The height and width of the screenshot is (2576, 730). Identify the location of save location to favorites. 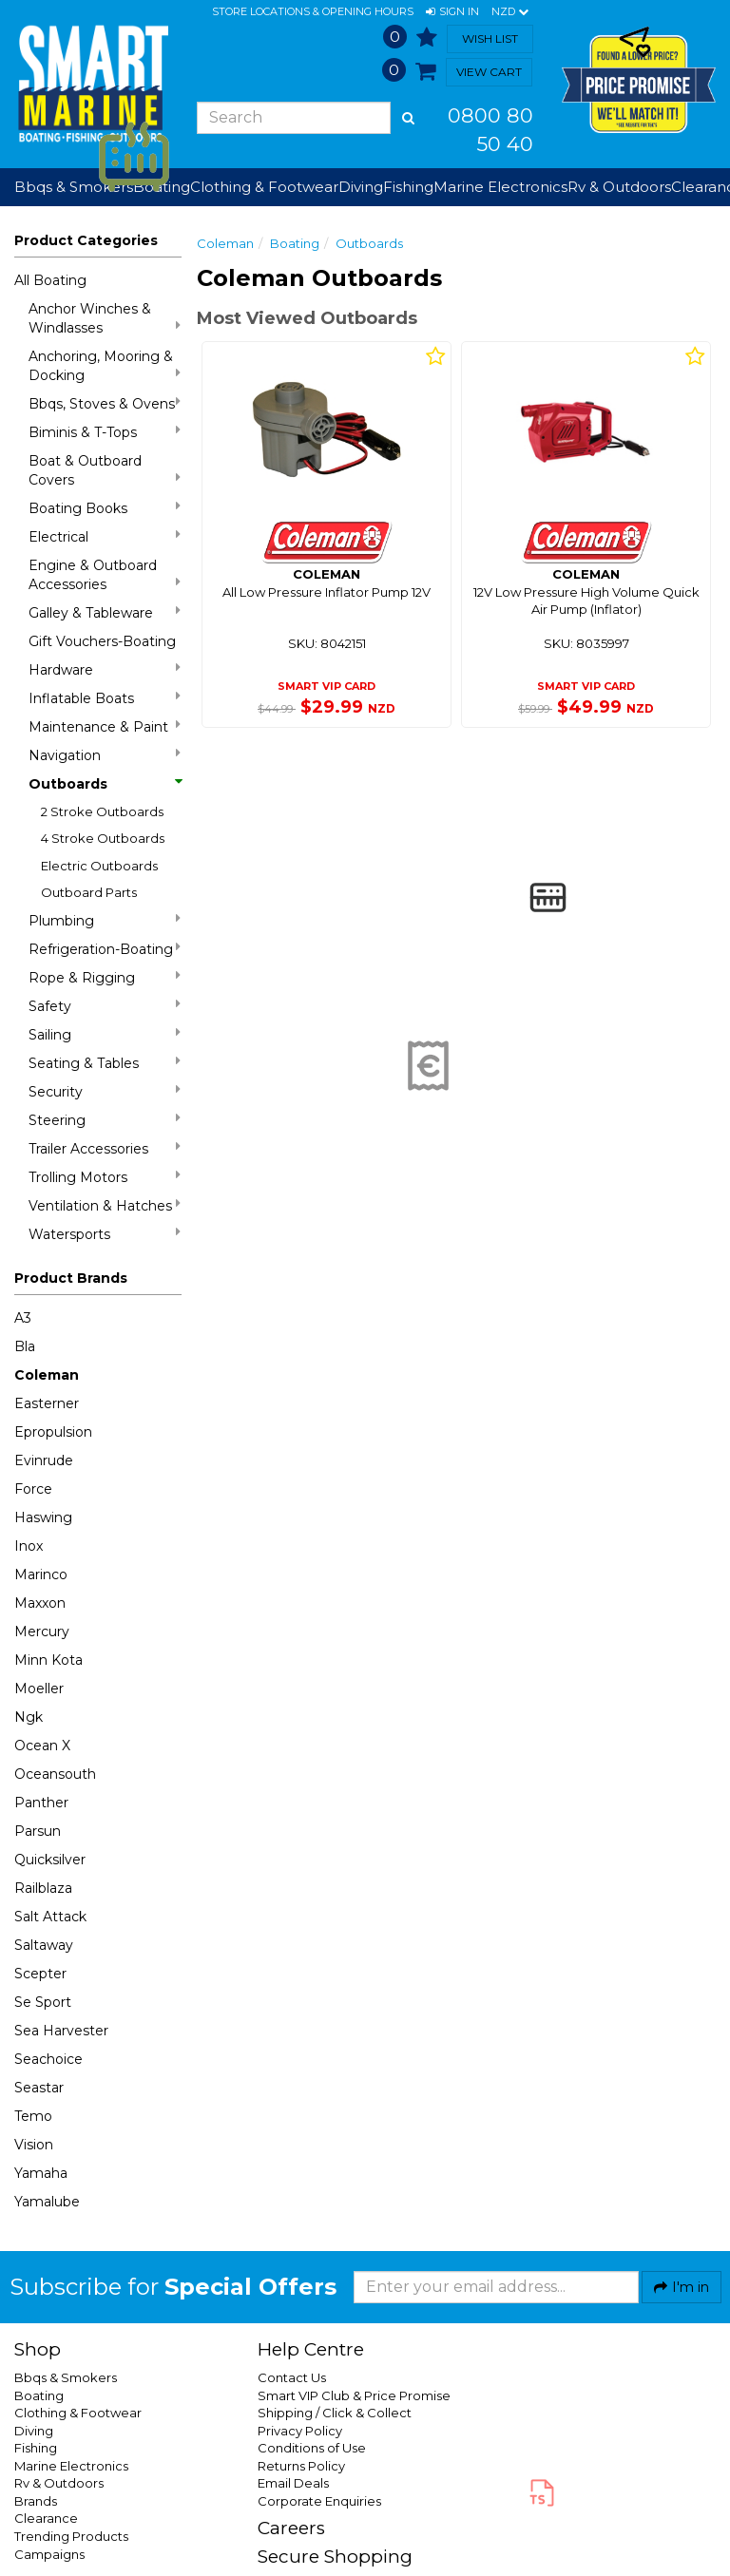
(634, 41).